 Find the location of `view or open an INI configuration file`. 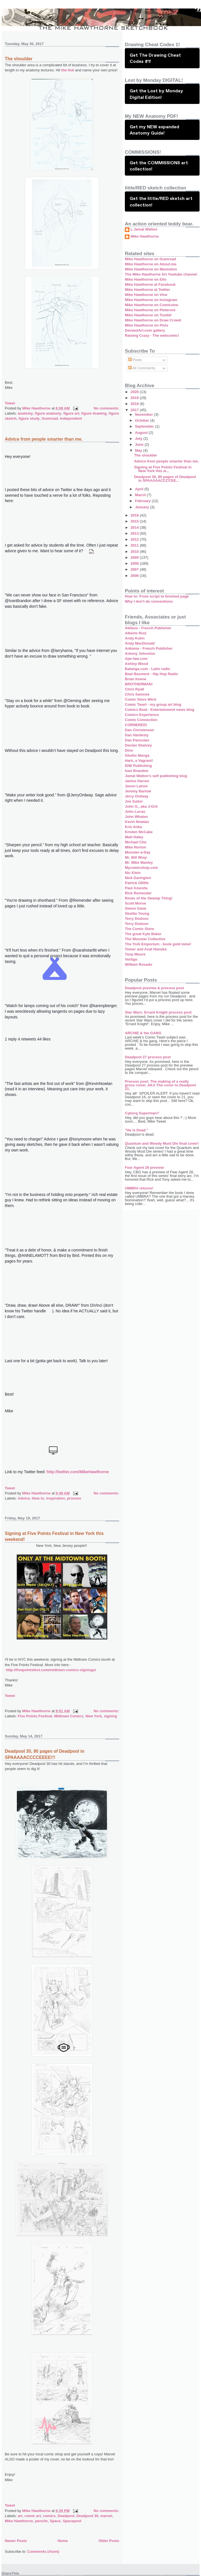

view or open an INI configuration file is located at coordinates (91, 552).